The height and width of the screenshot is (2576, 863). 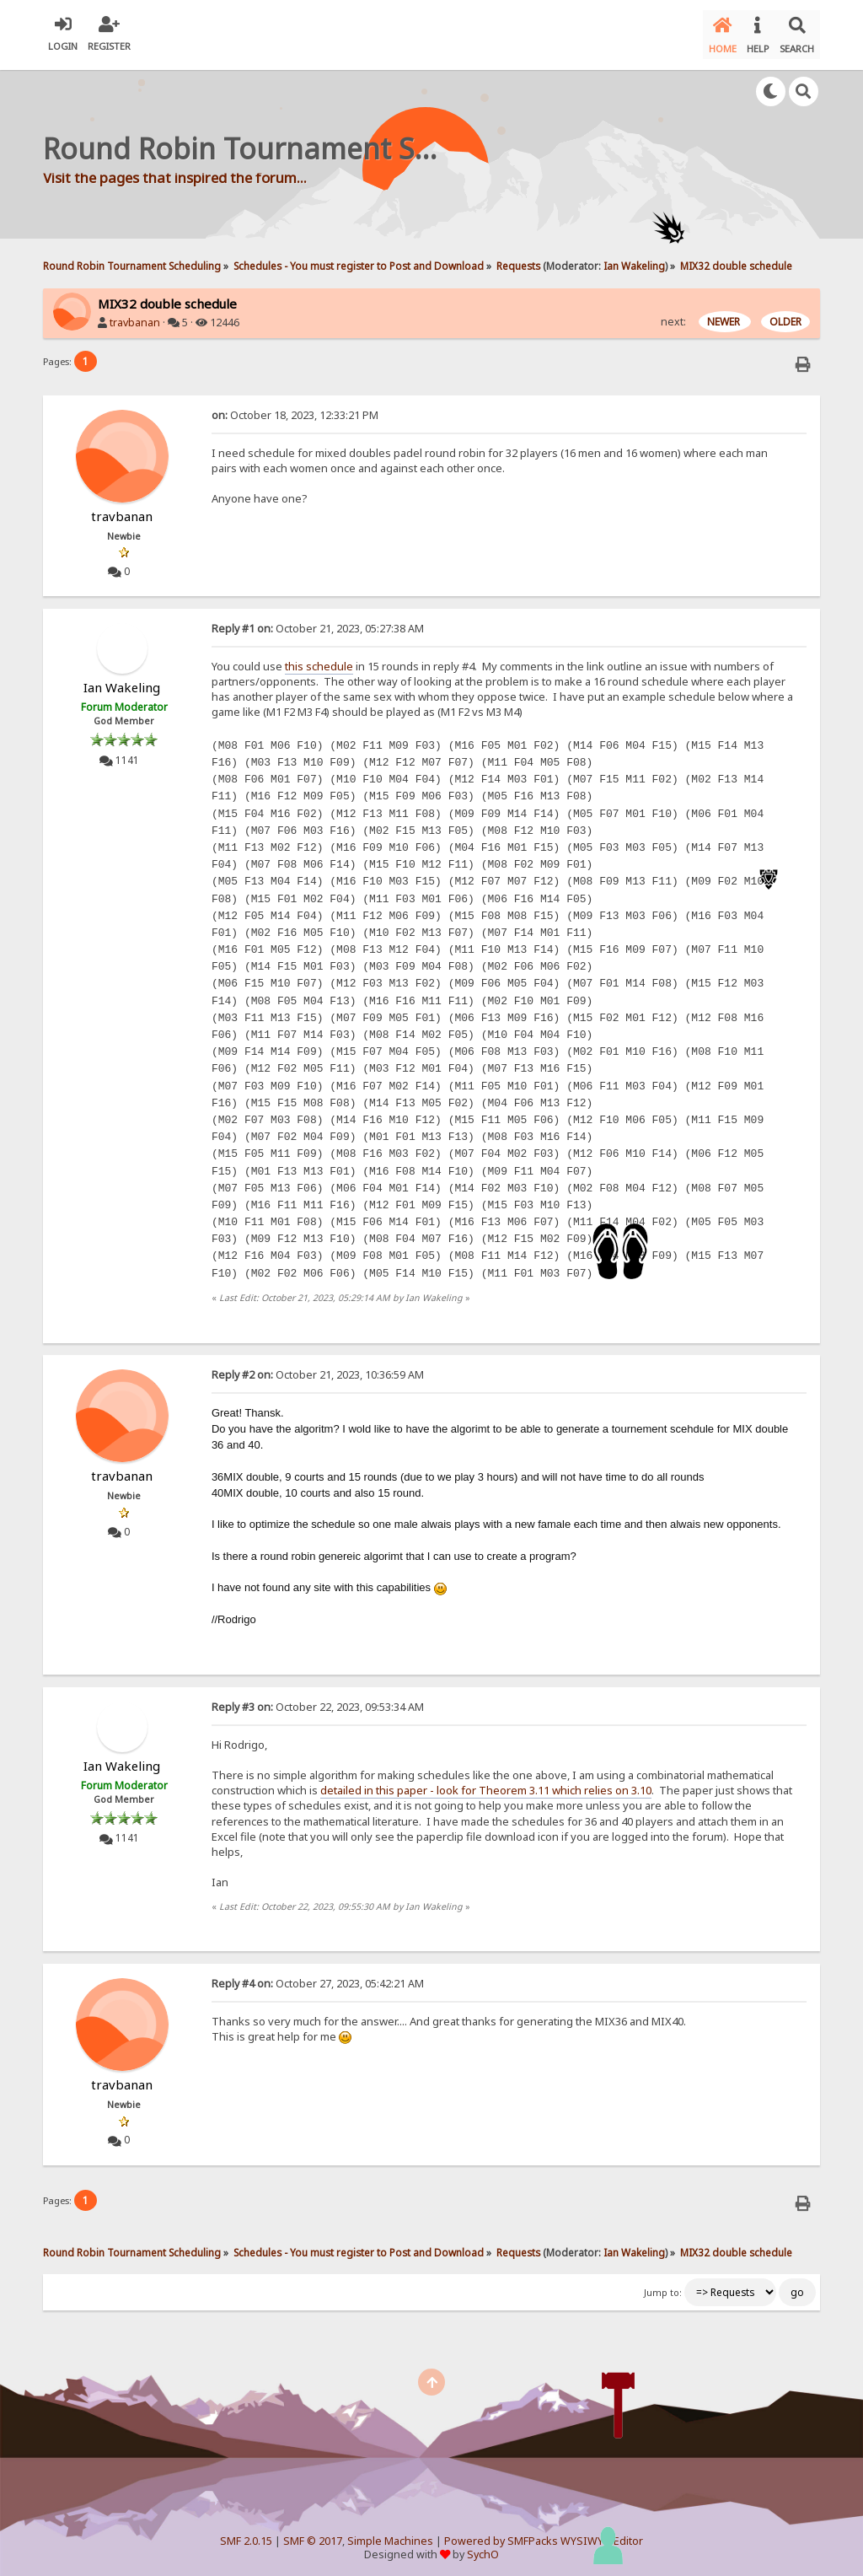 What do you see at coordinates (608, 2544) in the screenshot?
I see `view your character profile` at bounding box center [608, 2544].